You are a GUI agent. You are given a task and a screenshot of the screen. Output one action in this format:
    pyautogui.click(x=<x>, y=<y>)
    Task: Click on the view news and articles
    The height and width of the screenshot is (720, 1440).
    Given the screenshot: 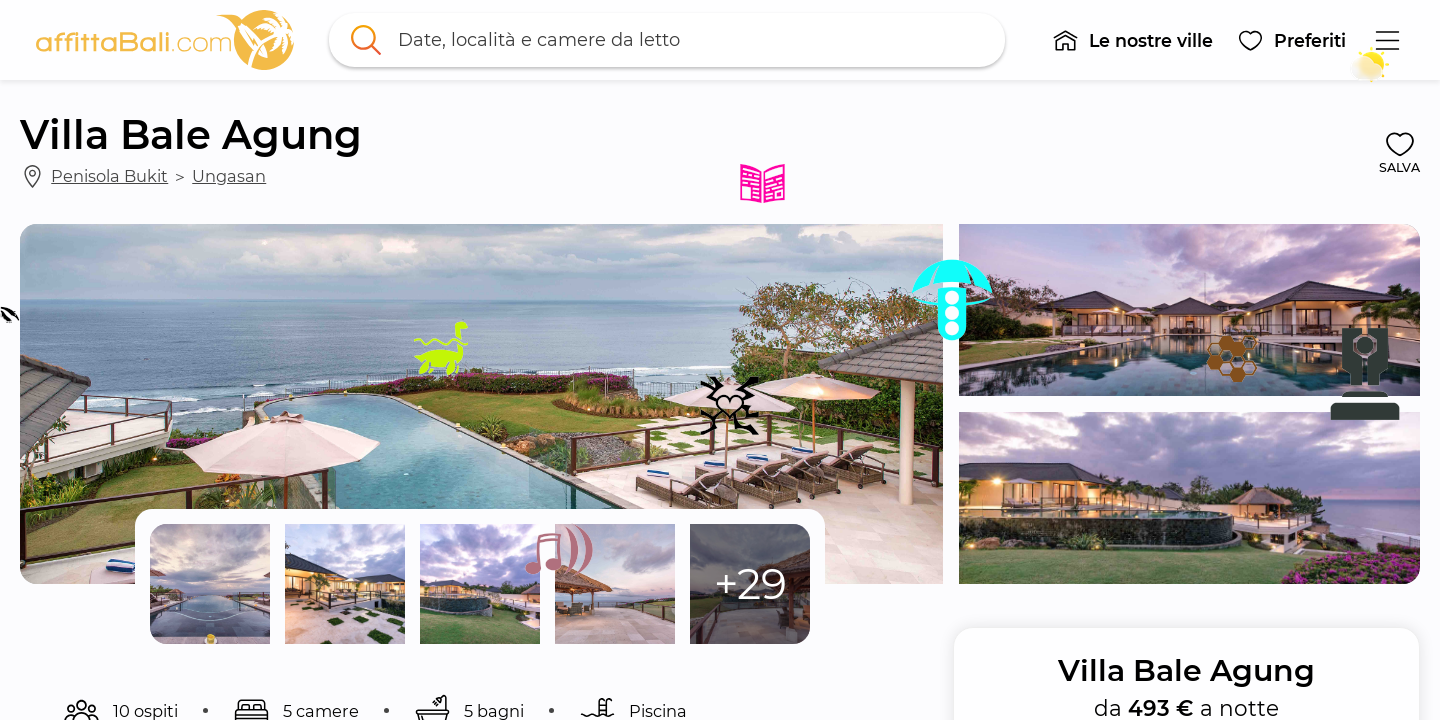 What is the action you would take?
    pyautogui.click(x=762, y=183)
    